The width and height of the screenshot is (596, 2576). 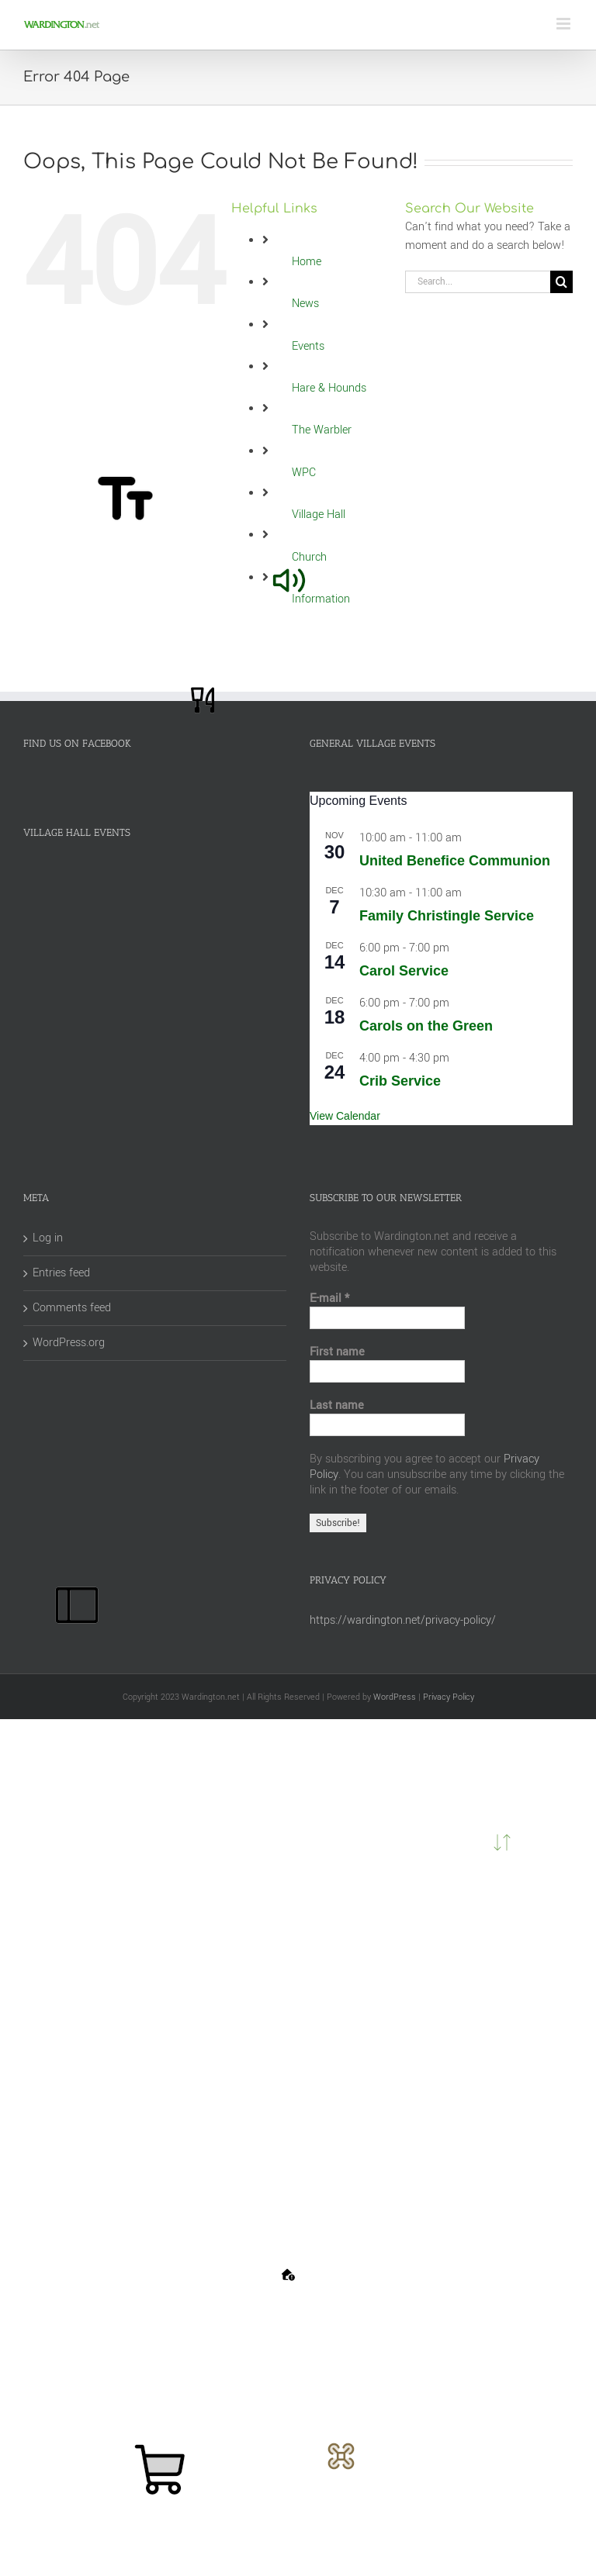 What do you see at coordinates (341, 2456) in the screenshot?
I see `access drone controls` at bounding box center [341, 2456].